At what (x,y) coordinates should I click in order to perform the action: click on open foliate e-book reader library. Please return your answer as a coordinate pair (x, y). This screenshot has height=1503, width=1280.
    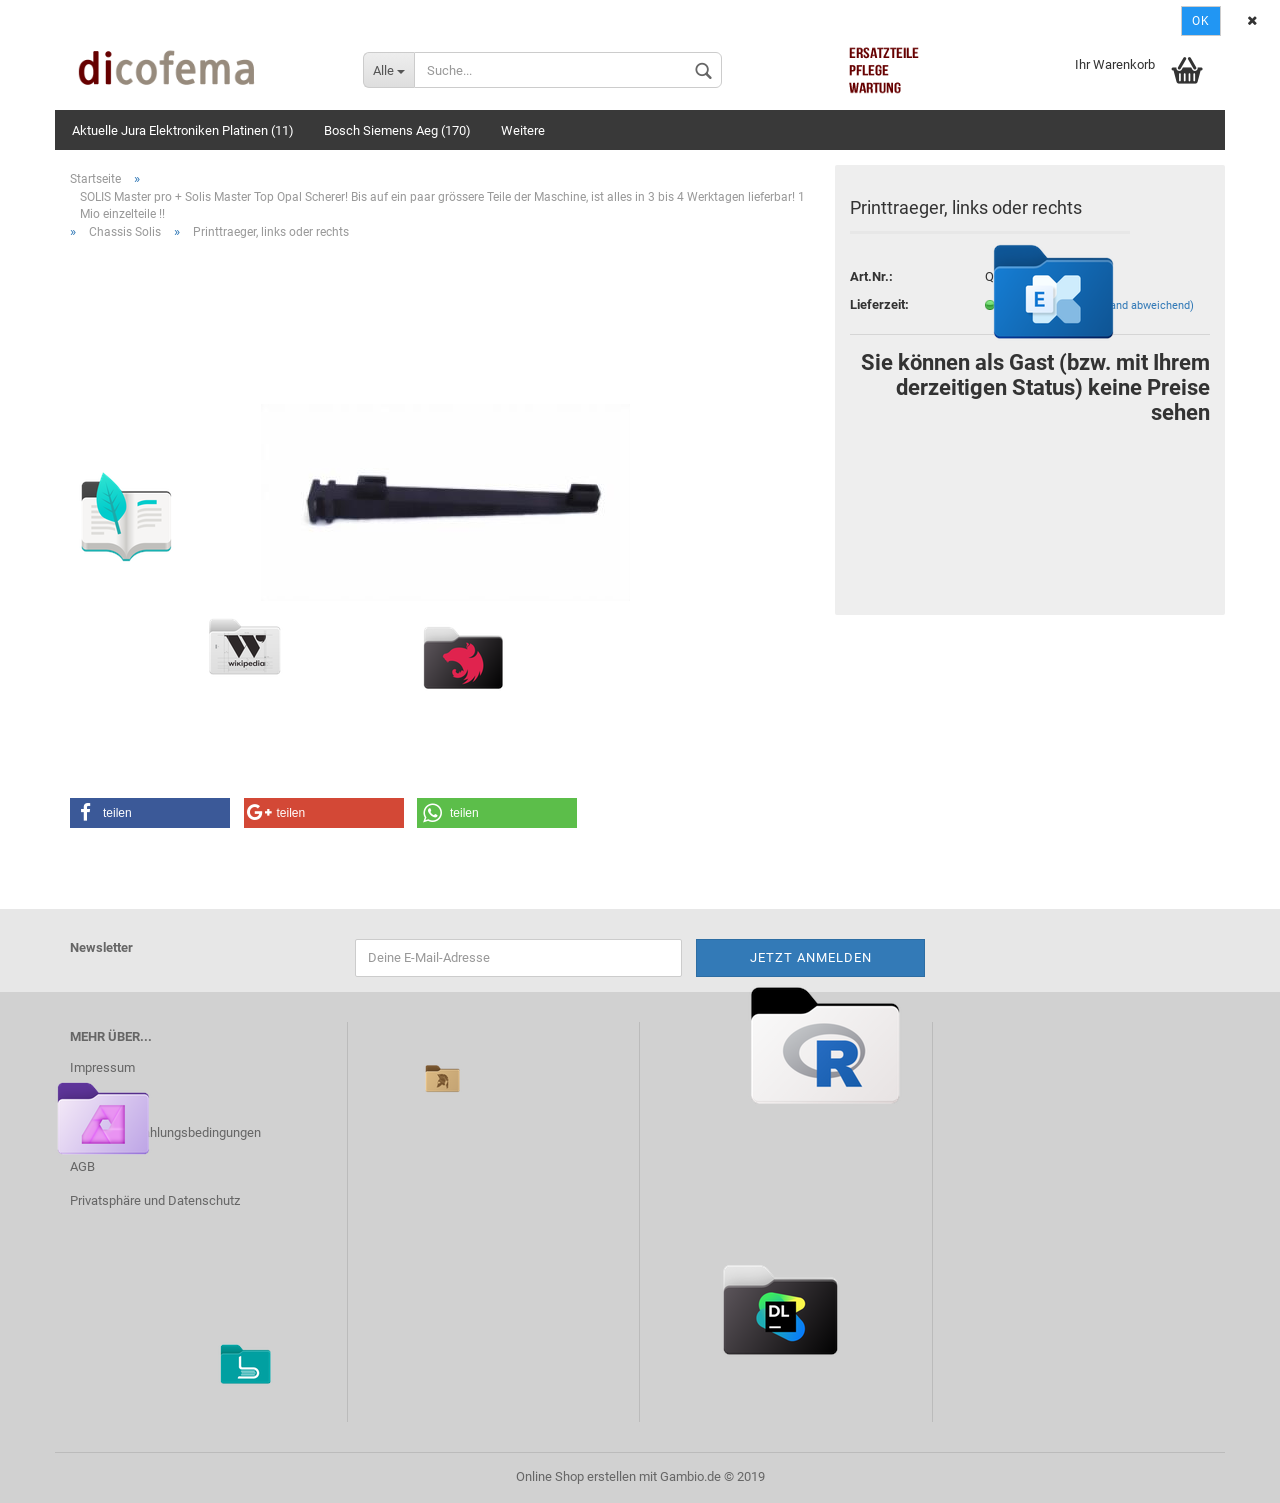
    Looking at the image, I should click on (126, 519).